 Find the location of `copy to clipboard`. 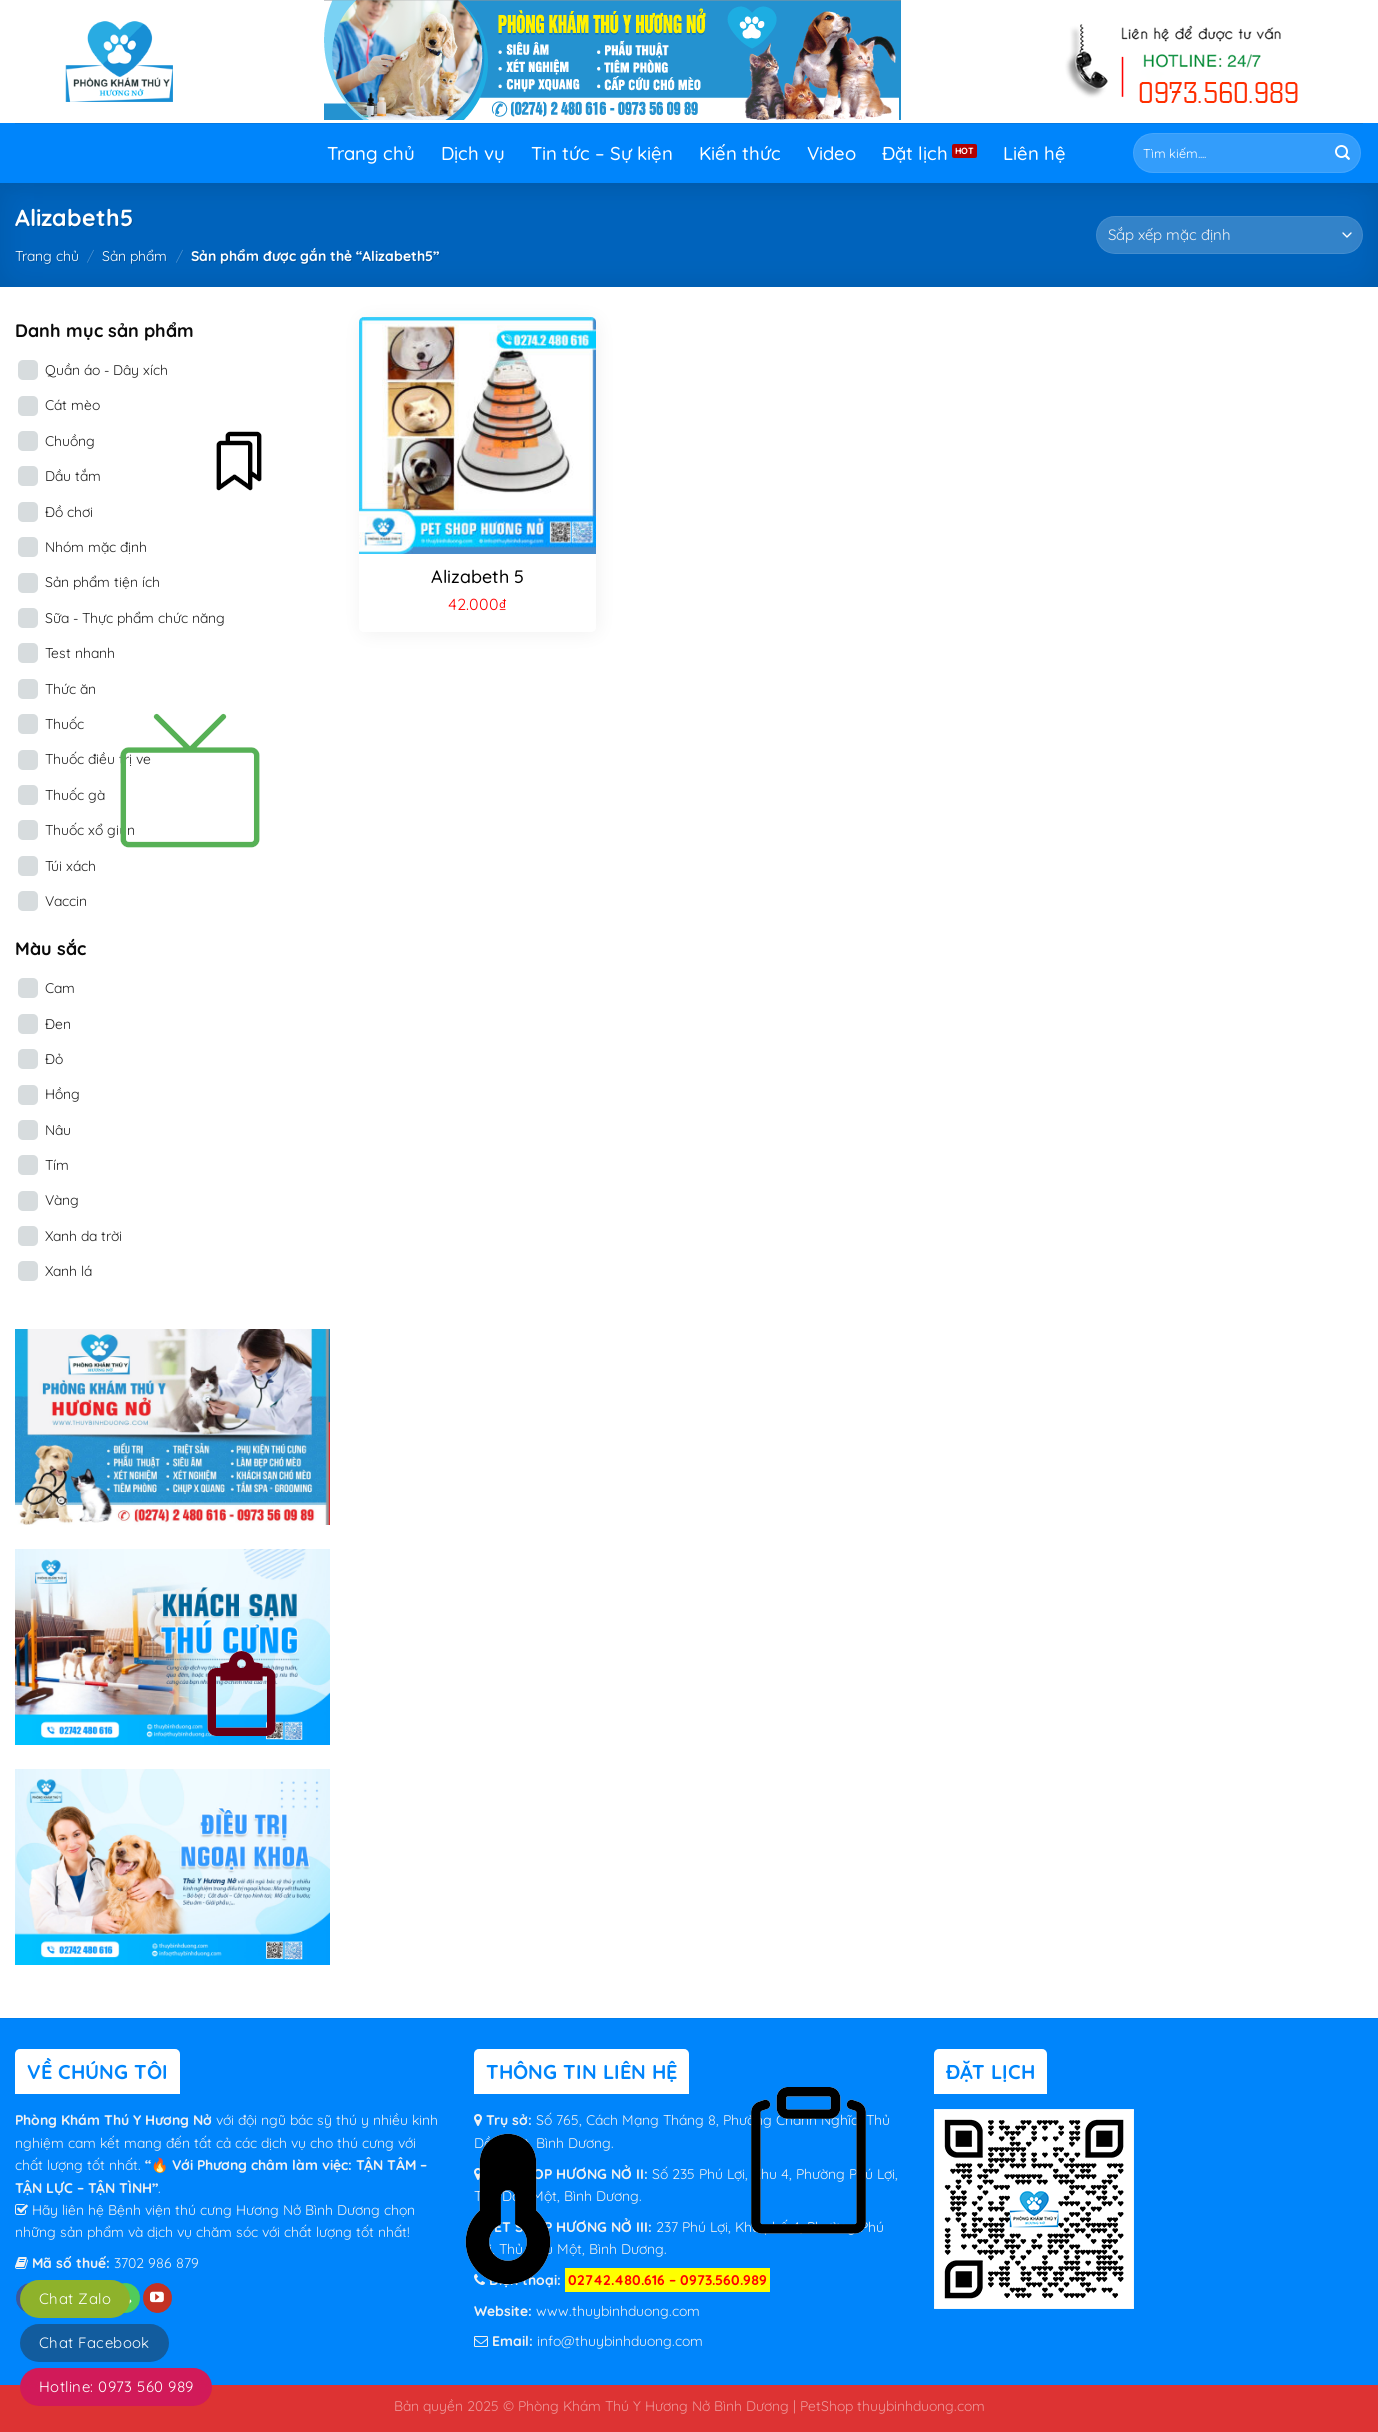

copy to clipboard is located at coordinates (241, 1693).